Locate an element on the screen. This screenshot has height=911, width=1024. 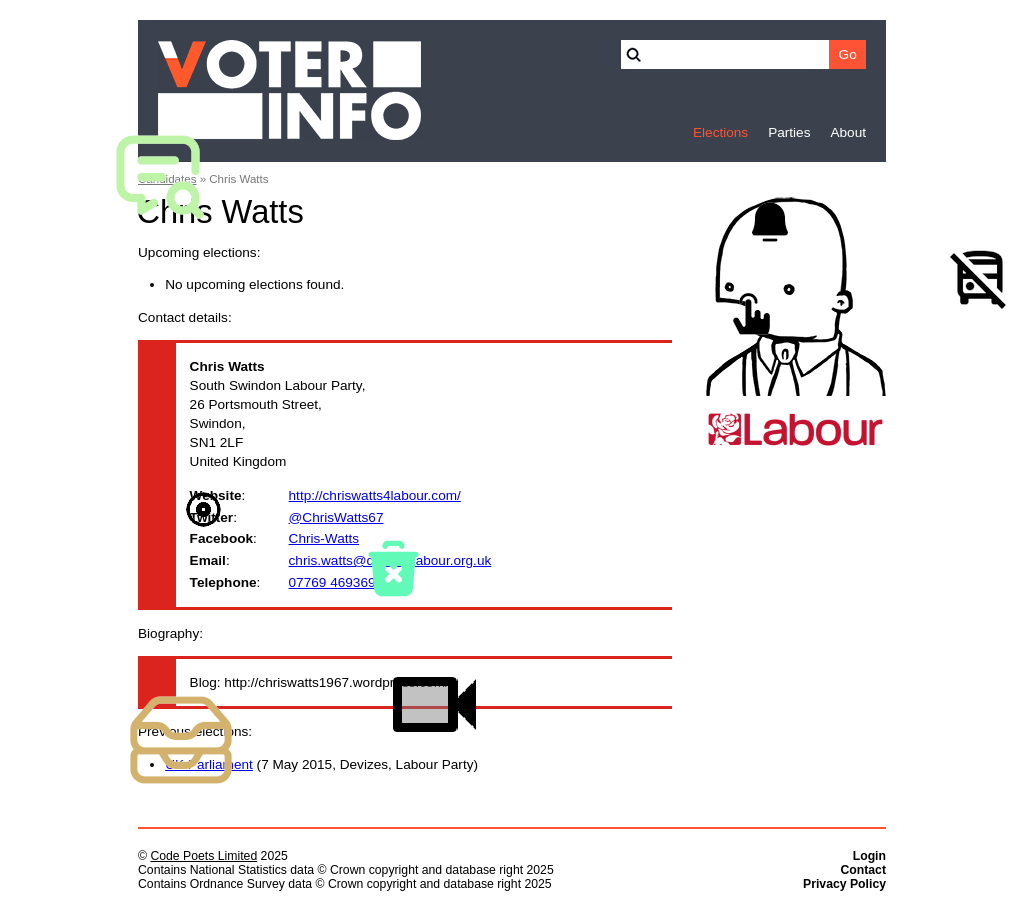
no transfer available at this stop is located at coordinates (980, 279).